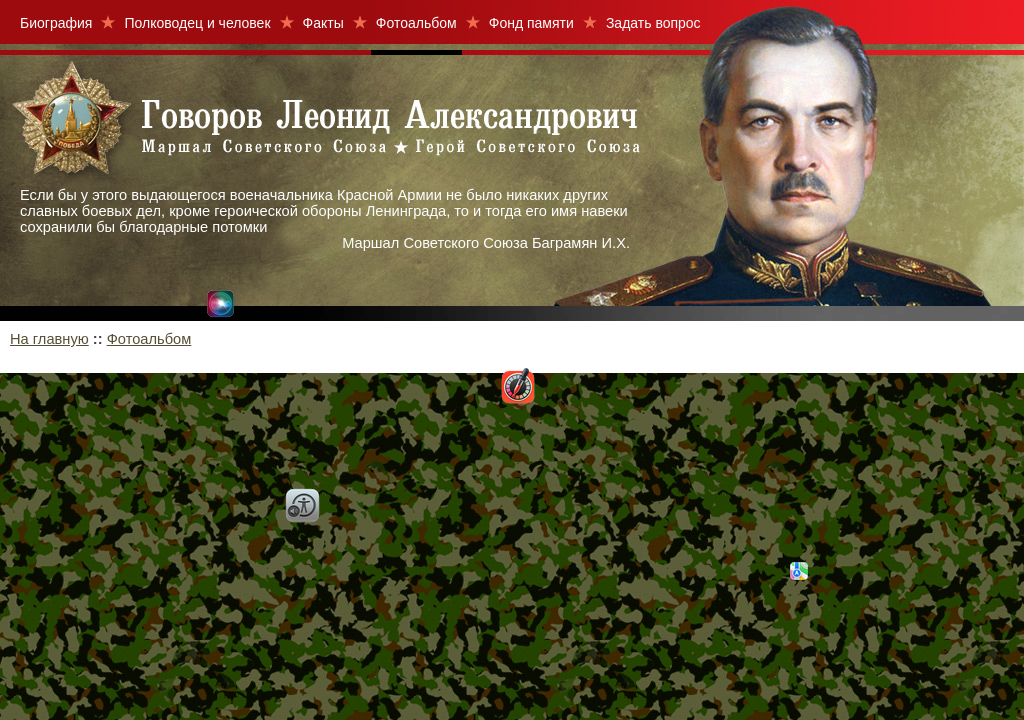 The width and height of the screenshot is (1024, 720). I want to click on open Apple Maps application, so click(799, 571).